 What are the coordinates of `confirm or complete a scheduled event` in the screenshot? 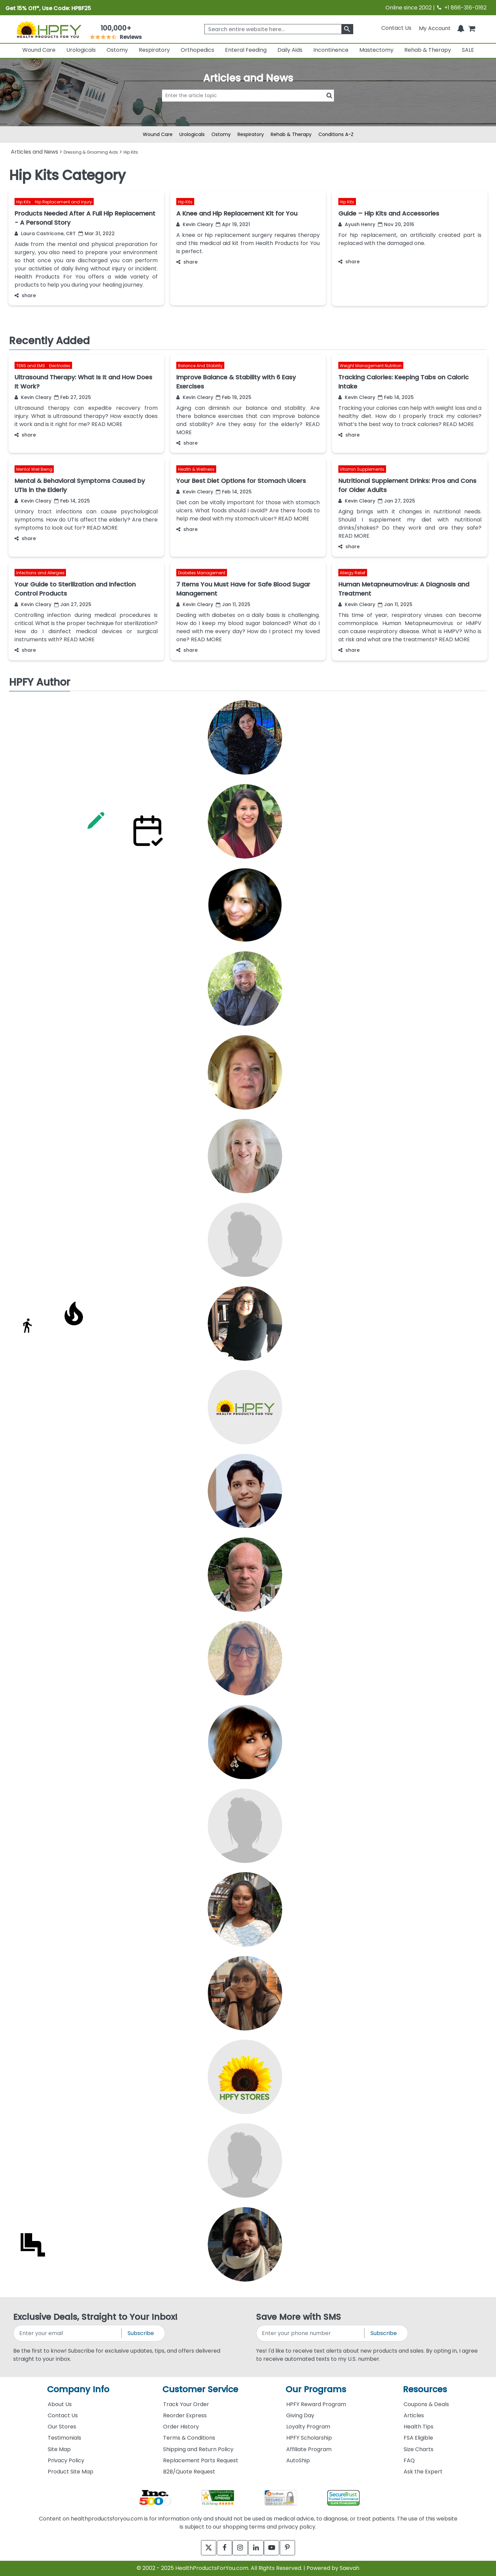 It's located at (147, 830).